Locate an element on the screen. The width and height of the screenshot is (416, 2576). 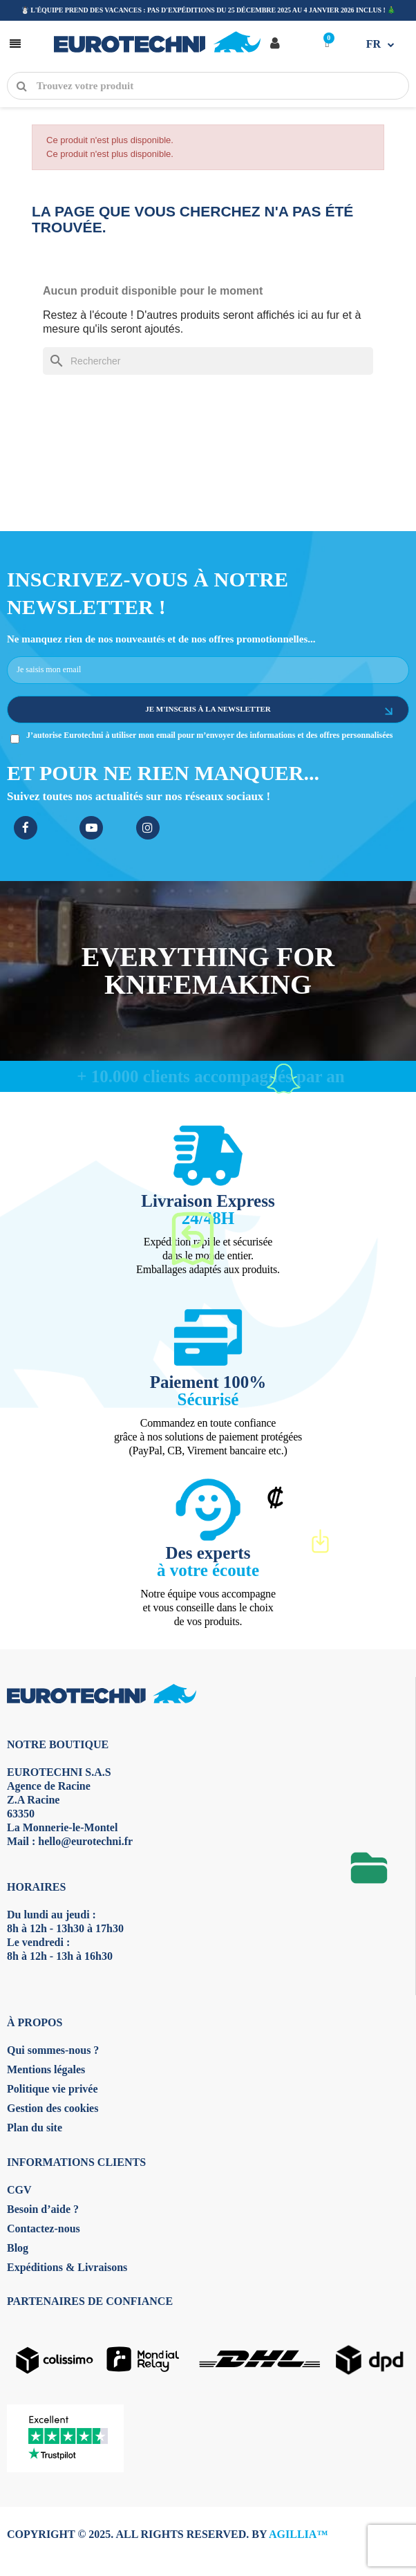
open Snapchat app is located at coordinates (283, 1079).